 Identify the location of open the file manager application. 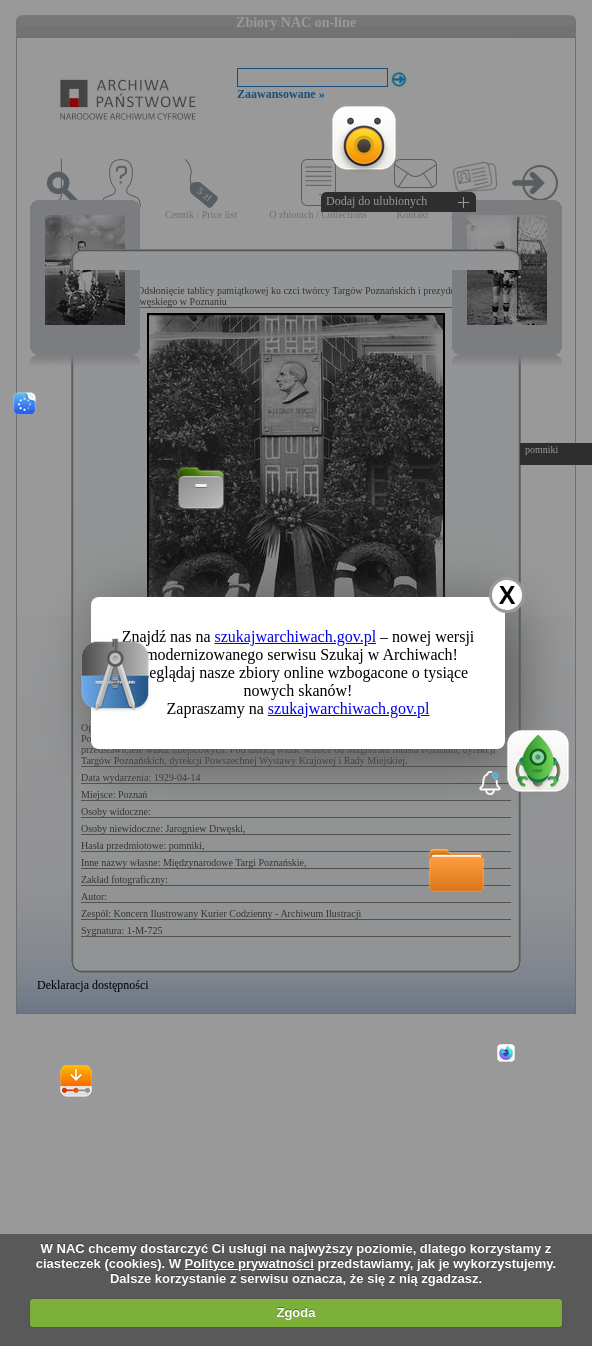
(201, 488).